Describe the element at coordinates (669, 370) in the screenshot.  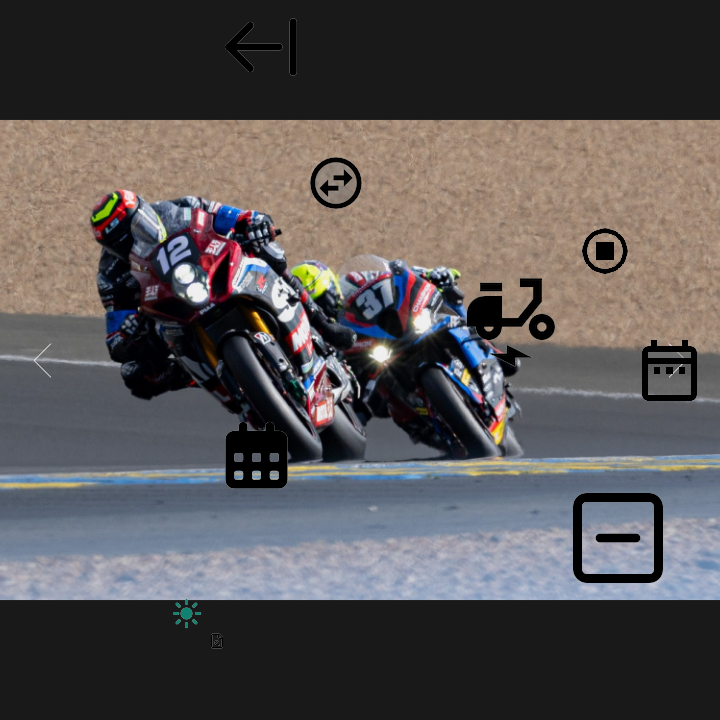
I see `select a date range` at that location.